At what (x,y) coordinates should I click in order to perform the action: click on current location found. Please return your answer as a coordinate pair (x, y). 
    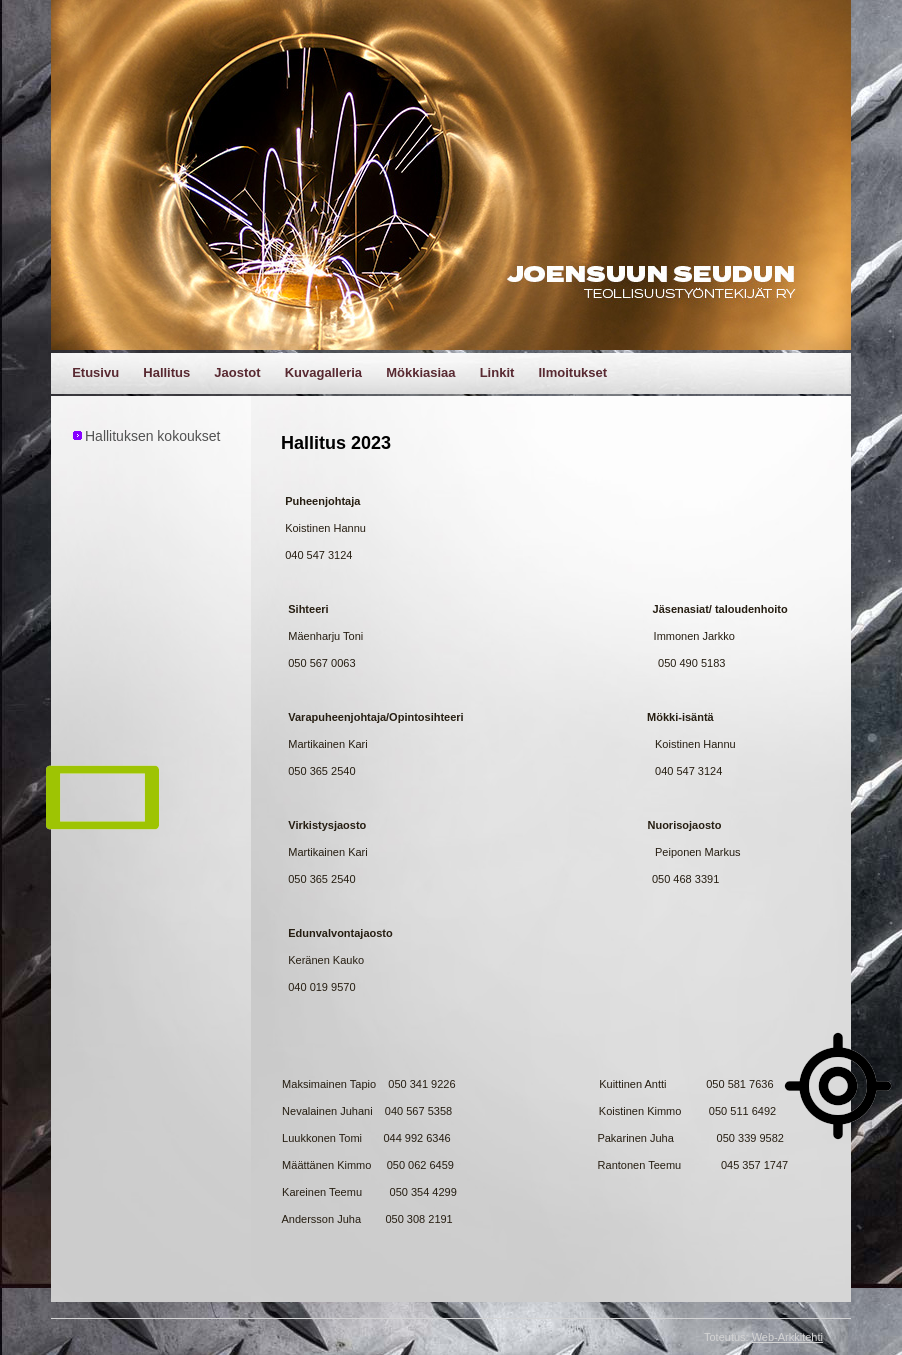
    Looking at the image, I should click on (838, 1086).